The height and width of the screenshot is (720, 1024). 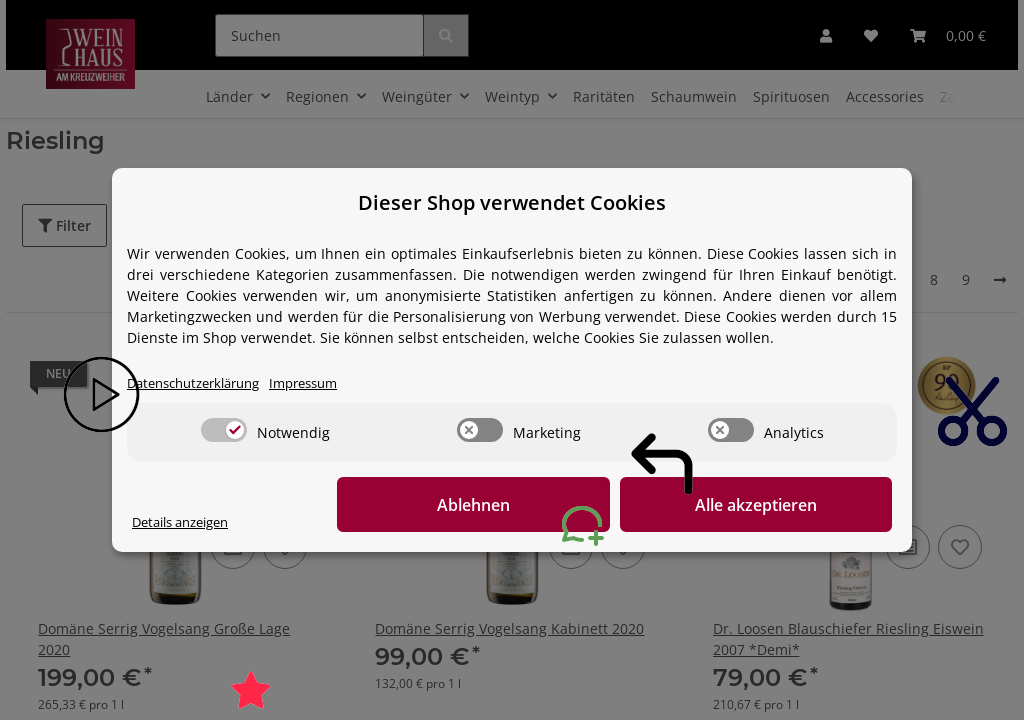 What do you see at coordinates (582, 524) in the screenshot?
I see `start a new conversation` at bounding box center [582, 524].